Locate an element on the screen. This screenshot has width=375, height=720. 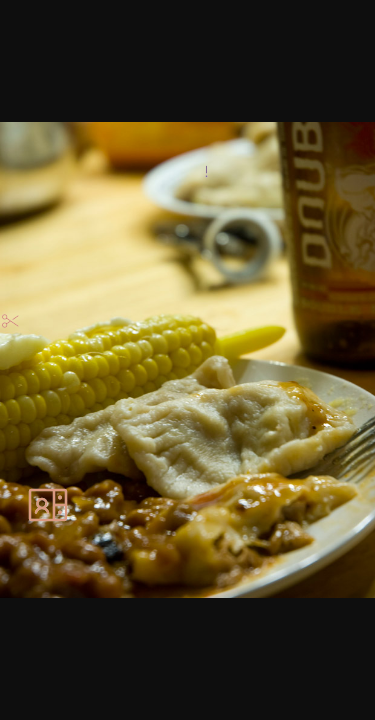
cut selected content is located at coordinates (10, 321).